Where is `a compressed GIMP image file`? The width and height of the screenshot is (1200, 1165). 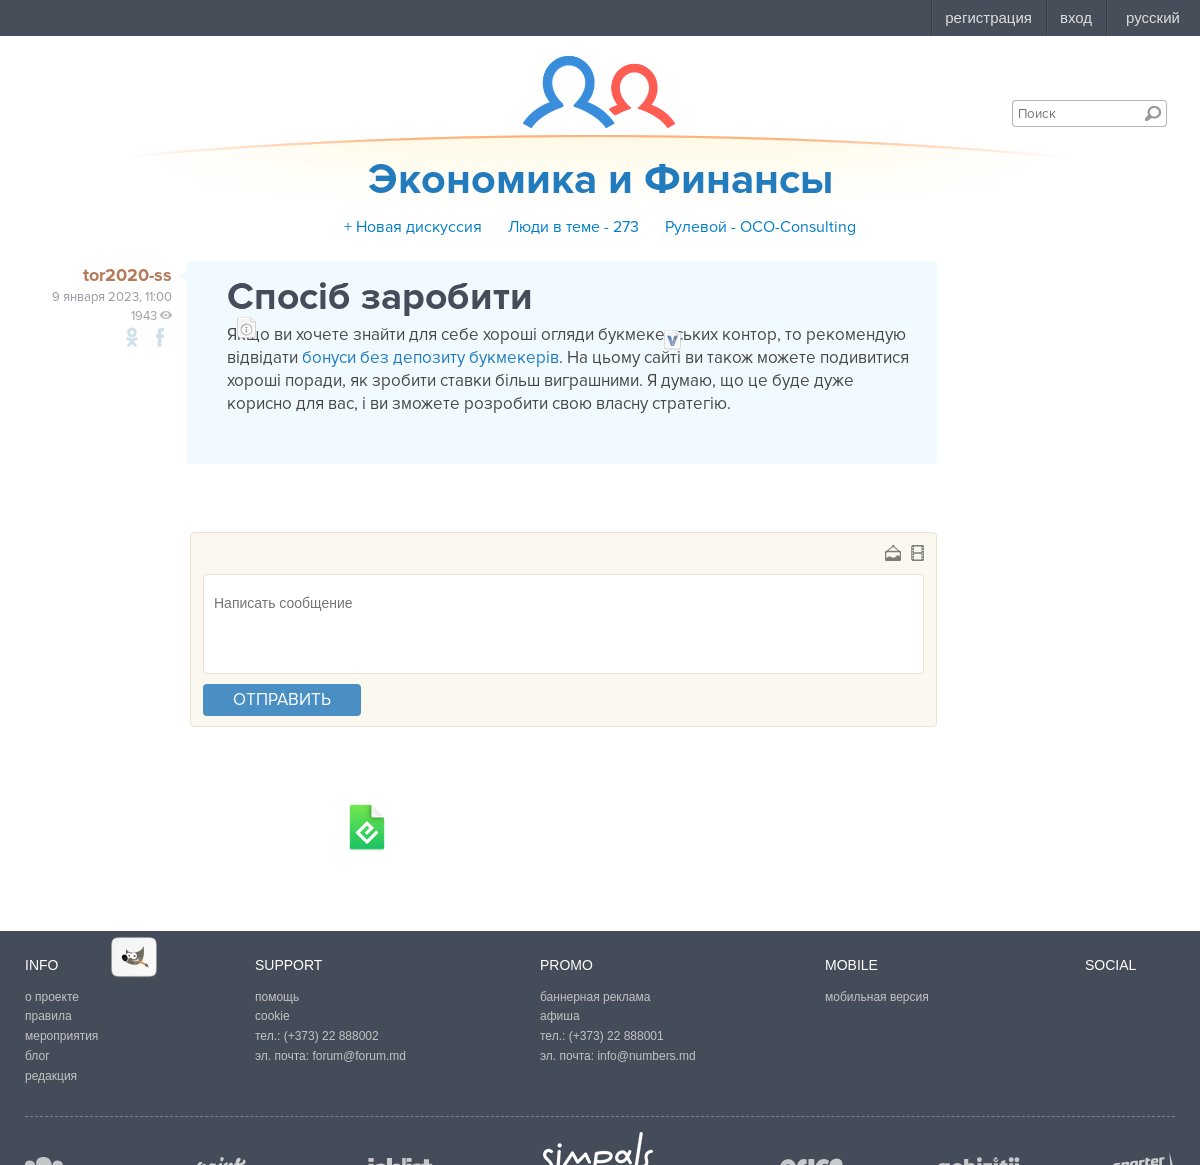 a compressed GIMP image file is located at coordinates (134, 956).